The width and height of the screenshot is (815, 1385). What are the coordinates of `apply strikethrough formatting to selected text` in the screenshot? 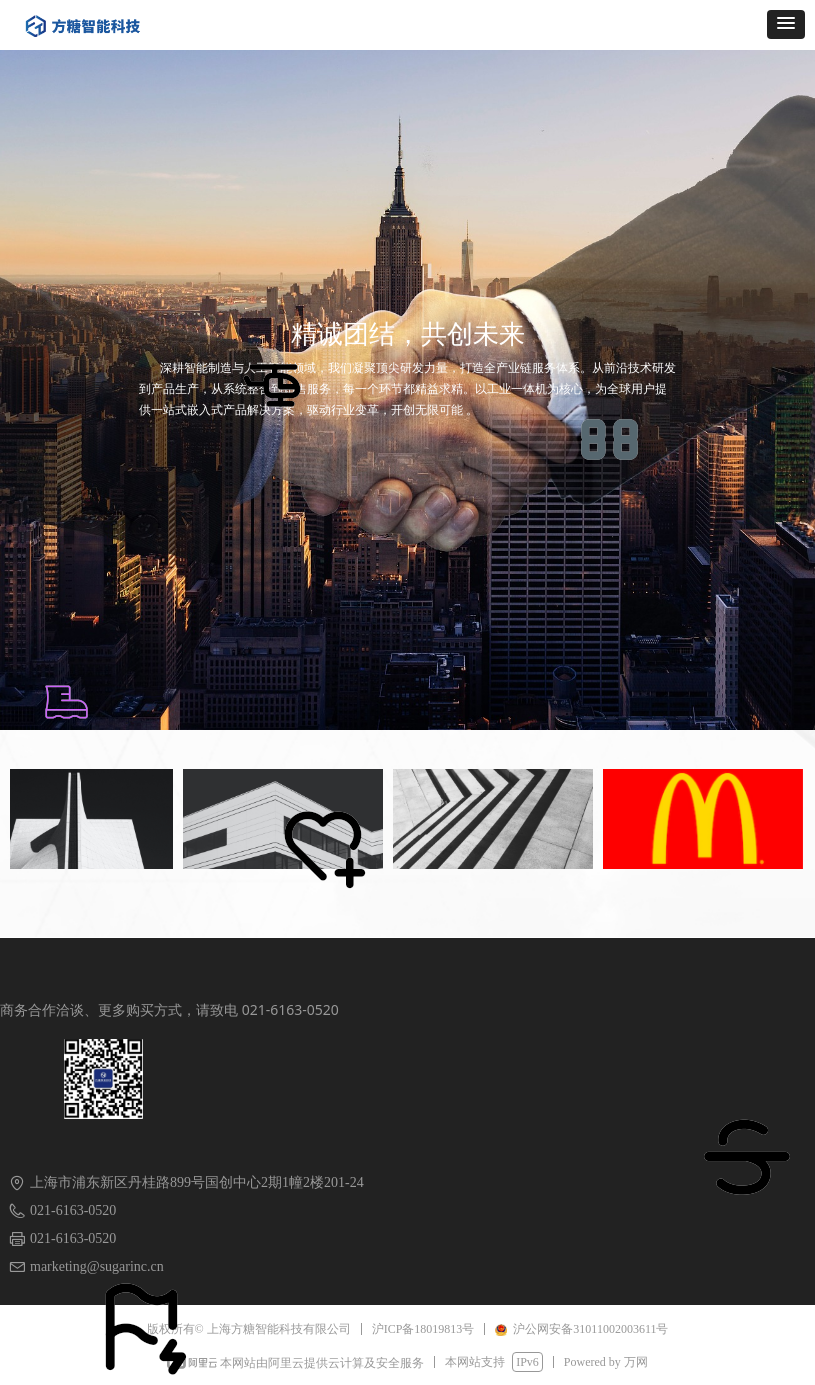 It's located at (747, 1158).